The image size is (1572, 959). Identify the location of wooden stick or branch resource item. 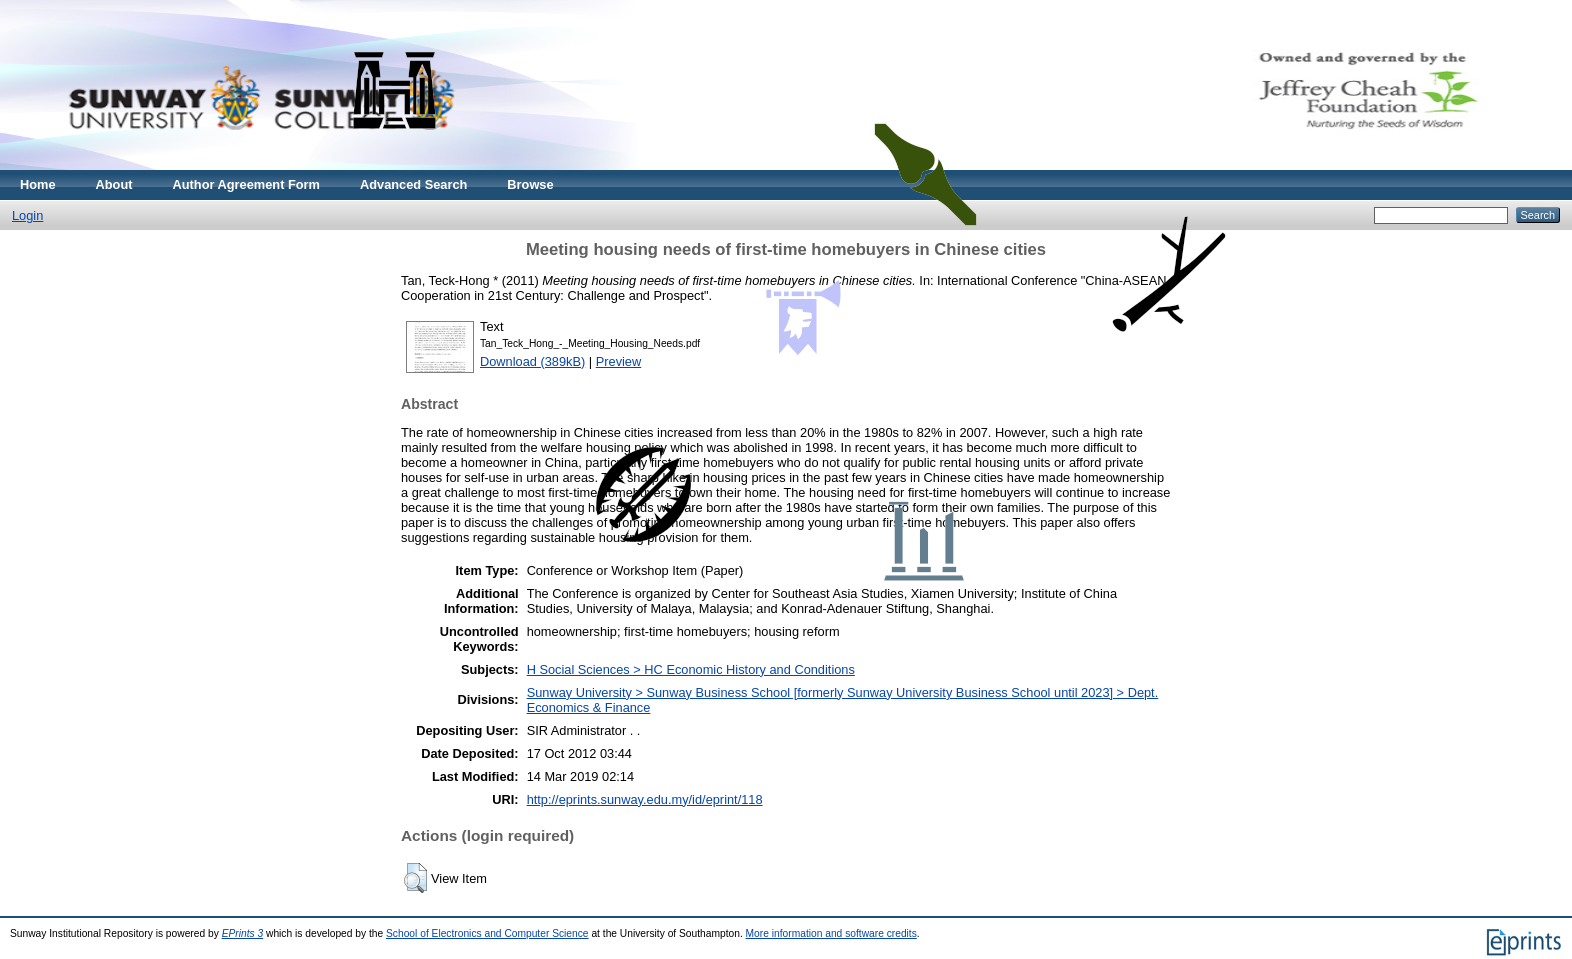
(1169, 274).